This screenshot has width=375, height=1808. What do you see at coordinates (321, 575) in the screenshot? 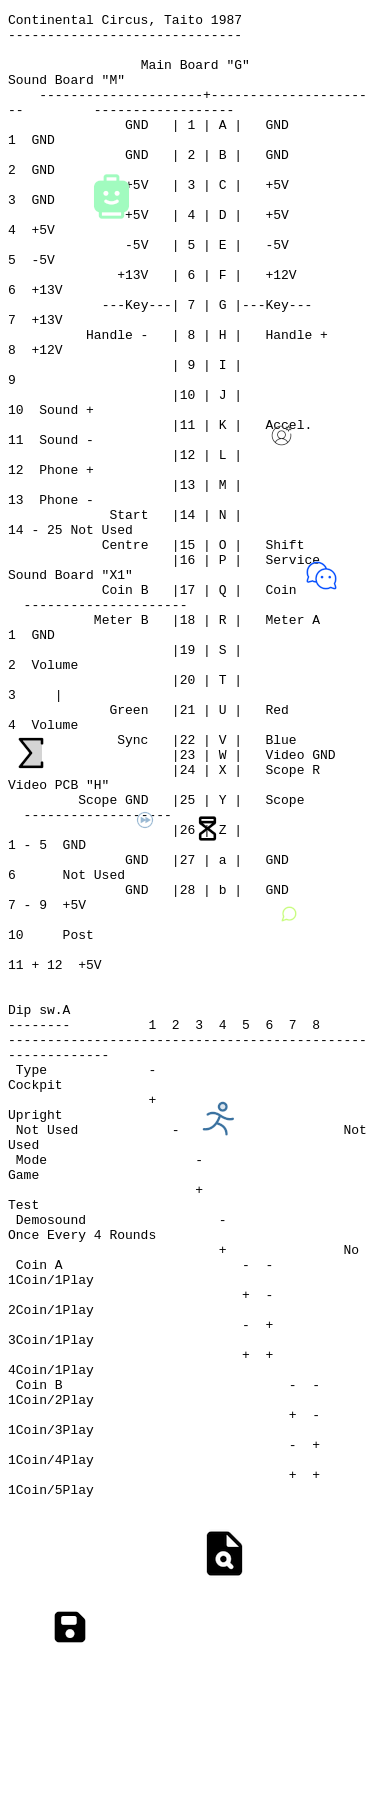
I see `open wechat messaging app` at bounding box center [321, 575].